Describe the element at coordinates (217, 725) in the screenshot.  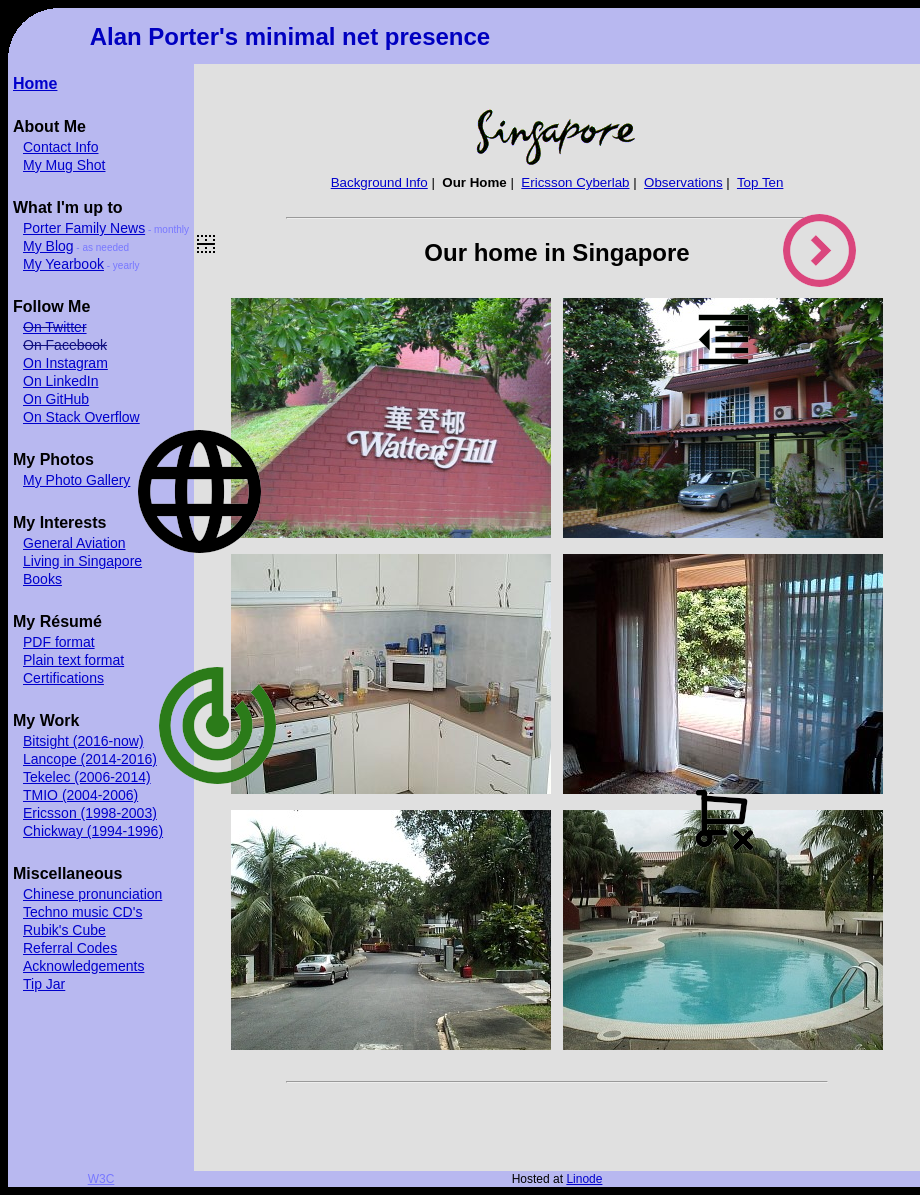
I see `view radar or scanning functionality` at that location.